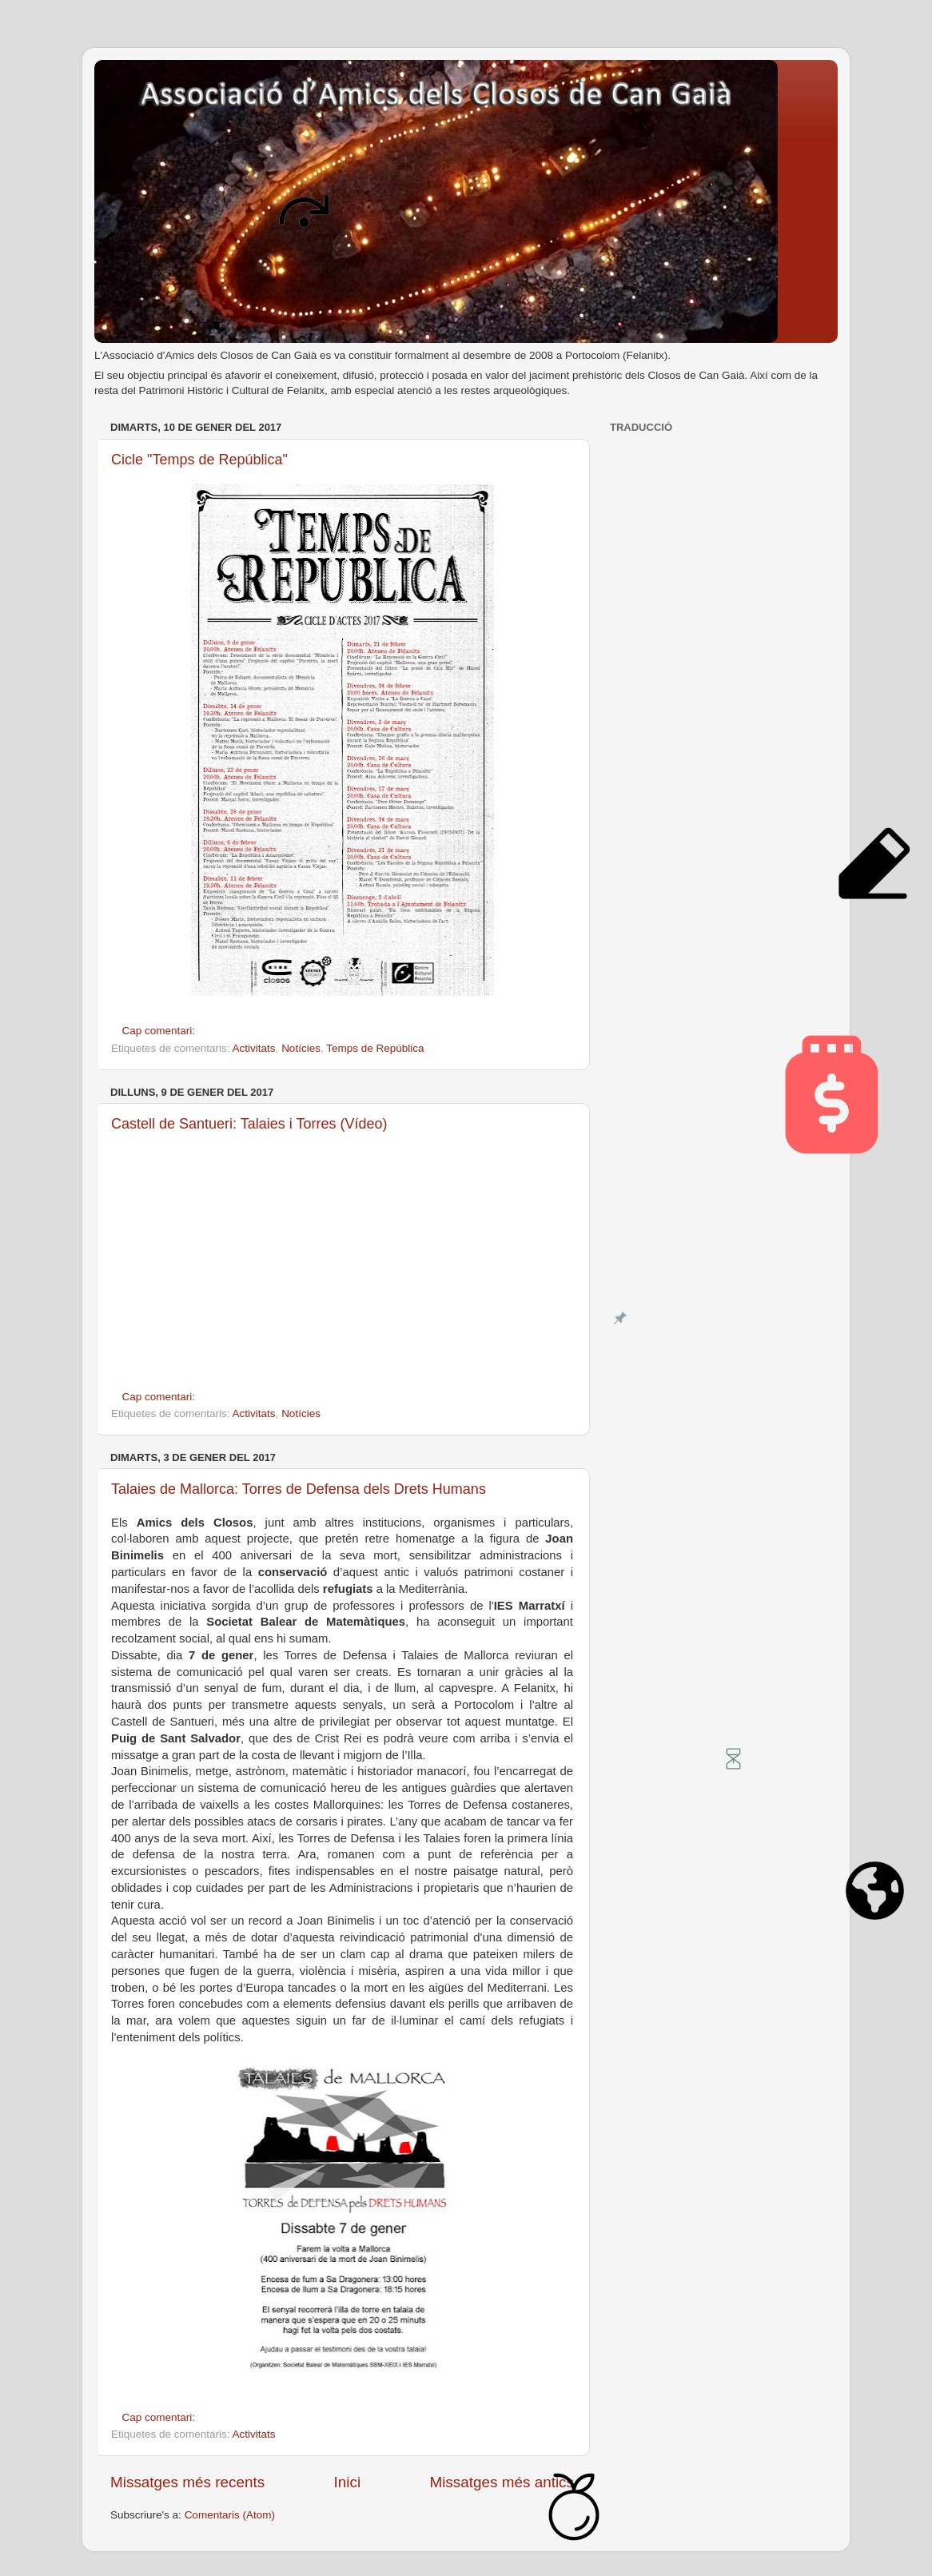  Describe the element at coordinates (831, 1094) in the screenshot. I see `leave a tip or donation` at that location.